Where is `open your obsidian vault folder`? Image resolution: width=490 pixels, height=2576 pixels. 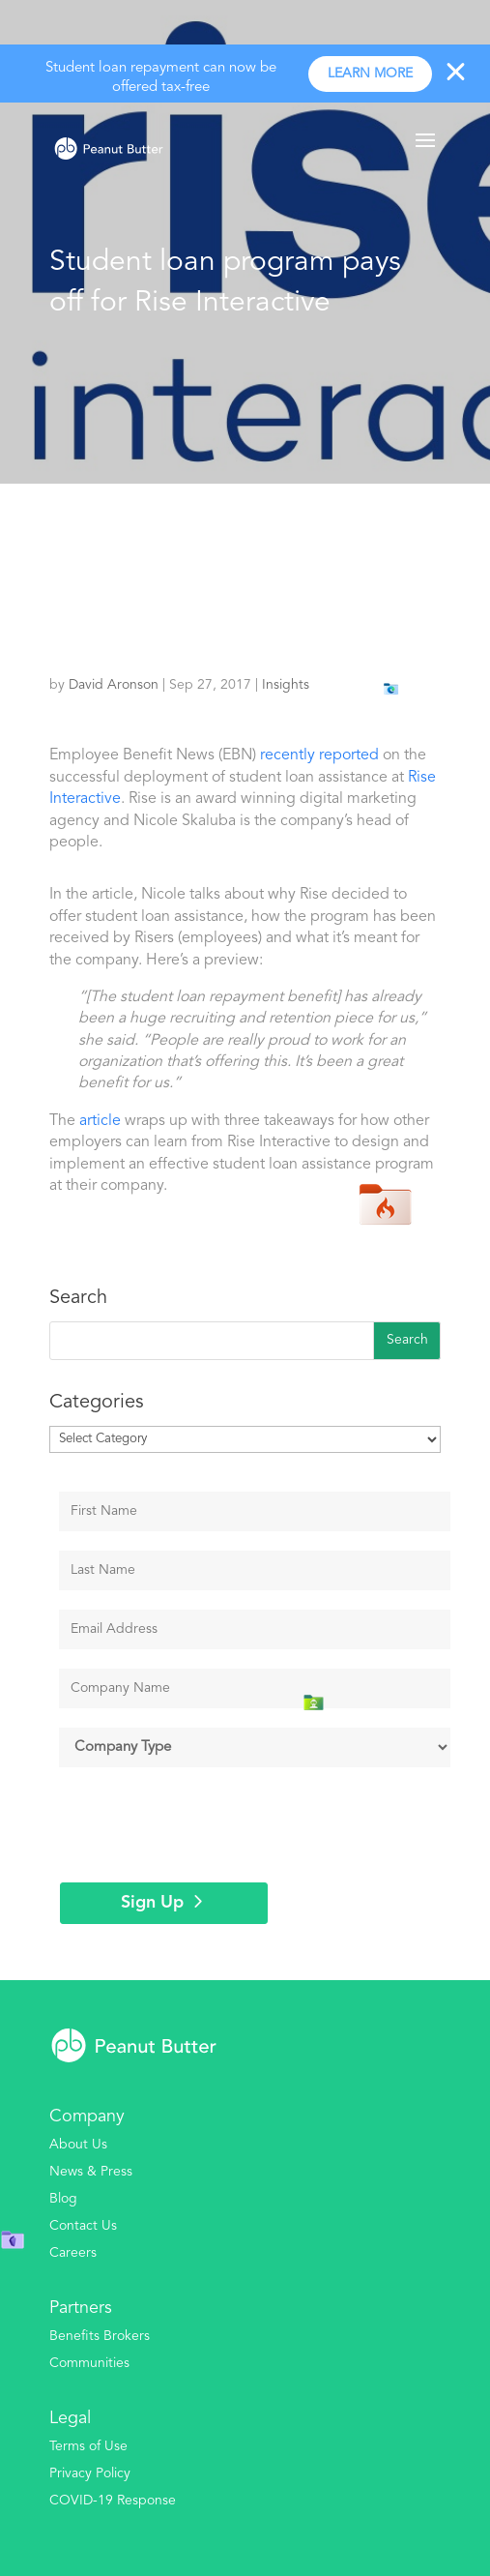
open your obsidian vault folder is located at coordinates (13, 2240).